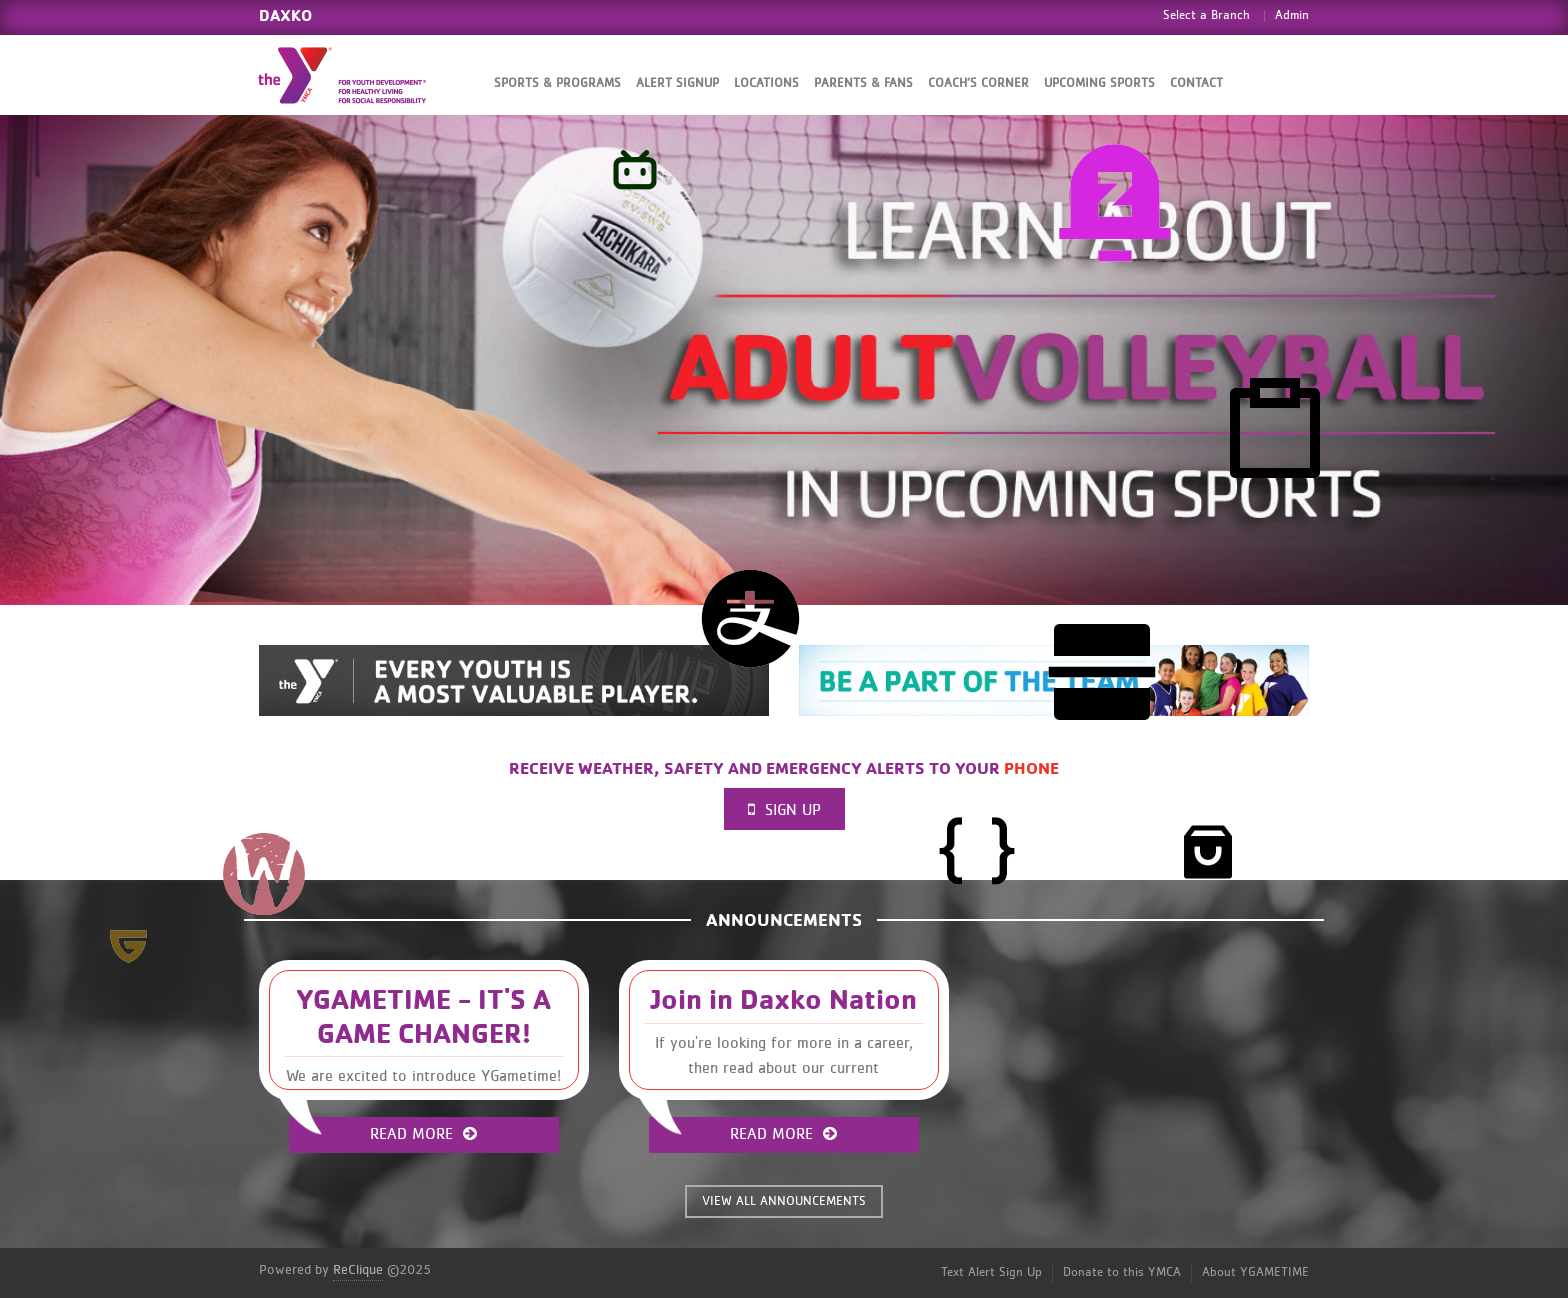  Describe the element at coordinates (1275, 428) in the screenshot. I see `copy to clipboard` at that location.